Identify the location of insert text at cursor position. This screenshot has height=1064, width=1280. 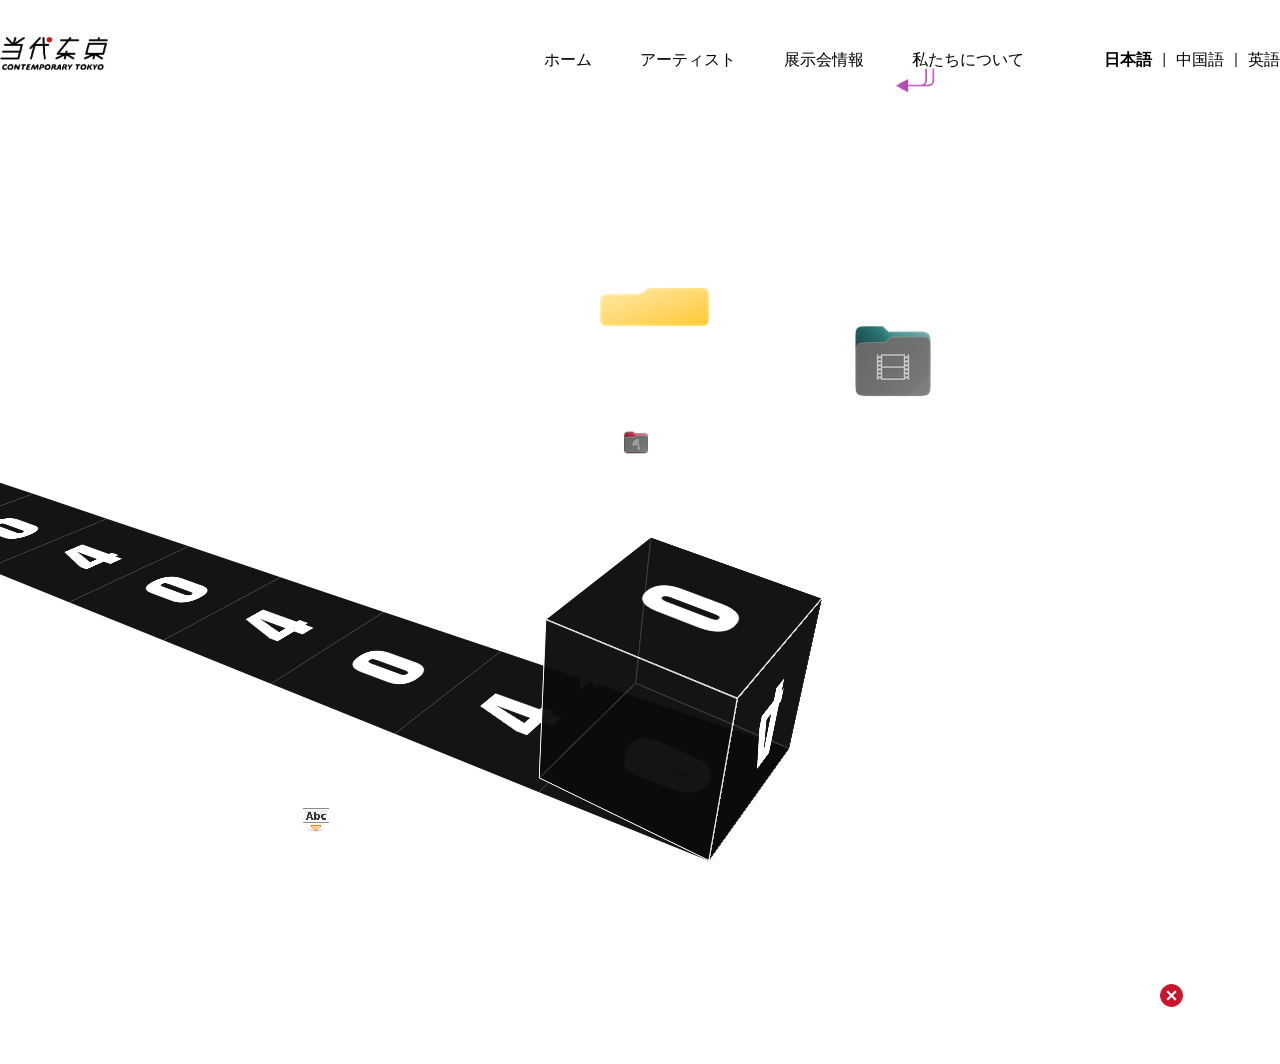
(316, 819).